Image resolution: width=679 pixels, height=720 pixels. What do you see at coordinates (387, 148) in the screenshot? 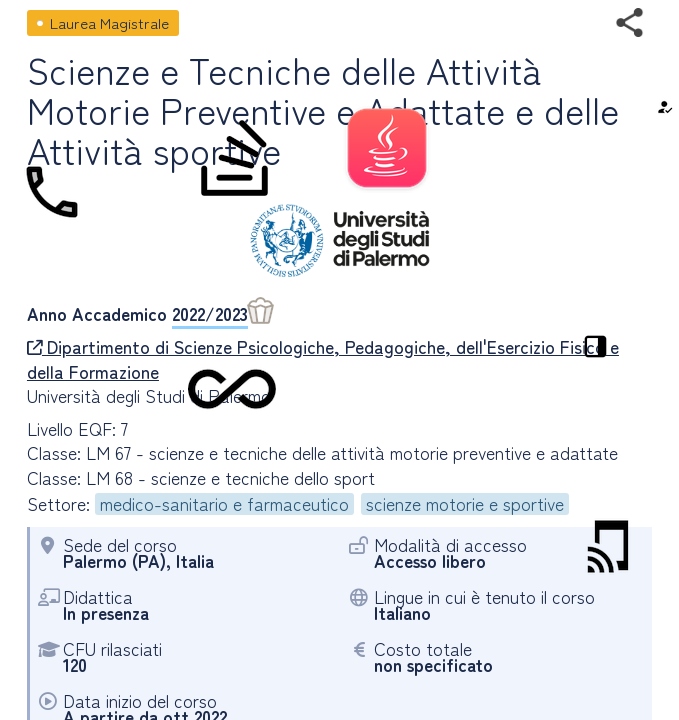
I see `launch java application` at bounding box center [387, 148].